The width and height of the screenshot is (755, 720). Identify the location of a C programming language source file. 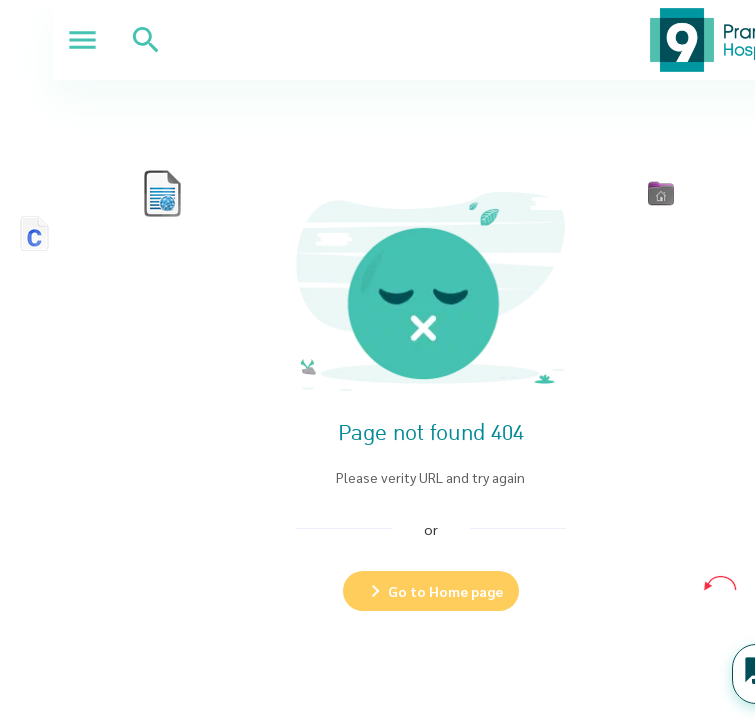
(34, 233).